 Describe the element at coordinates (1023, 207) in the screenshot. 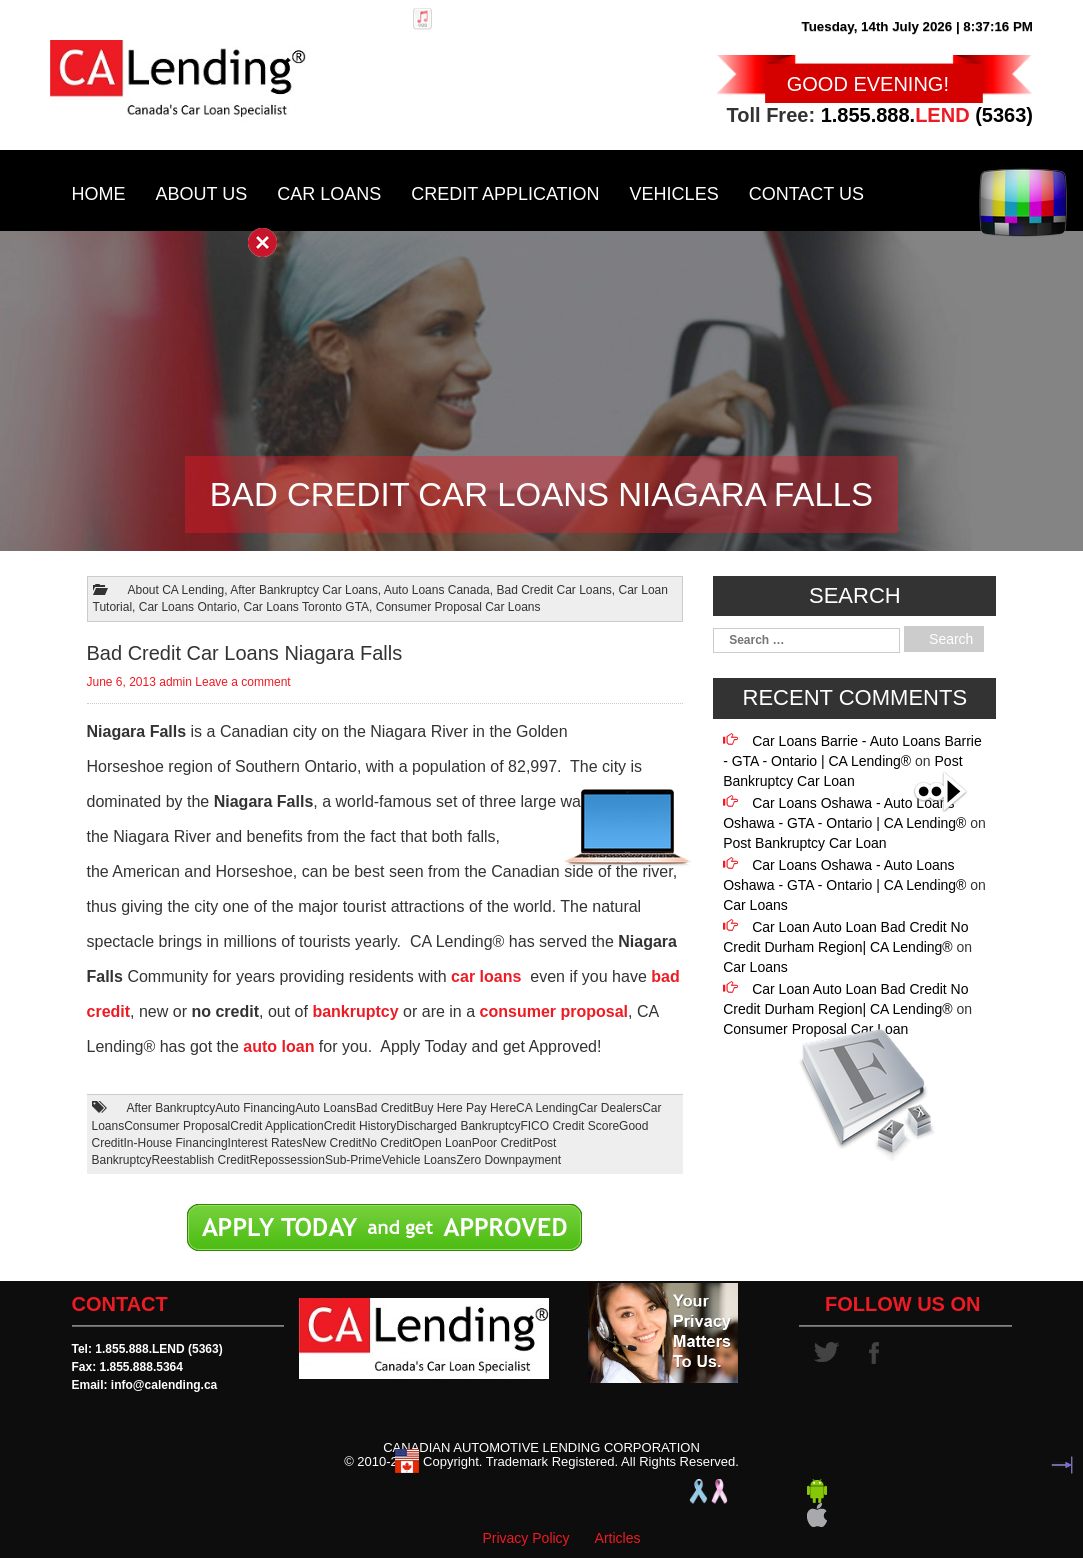

I see `indicates media library is being generated or indexed` at that location.